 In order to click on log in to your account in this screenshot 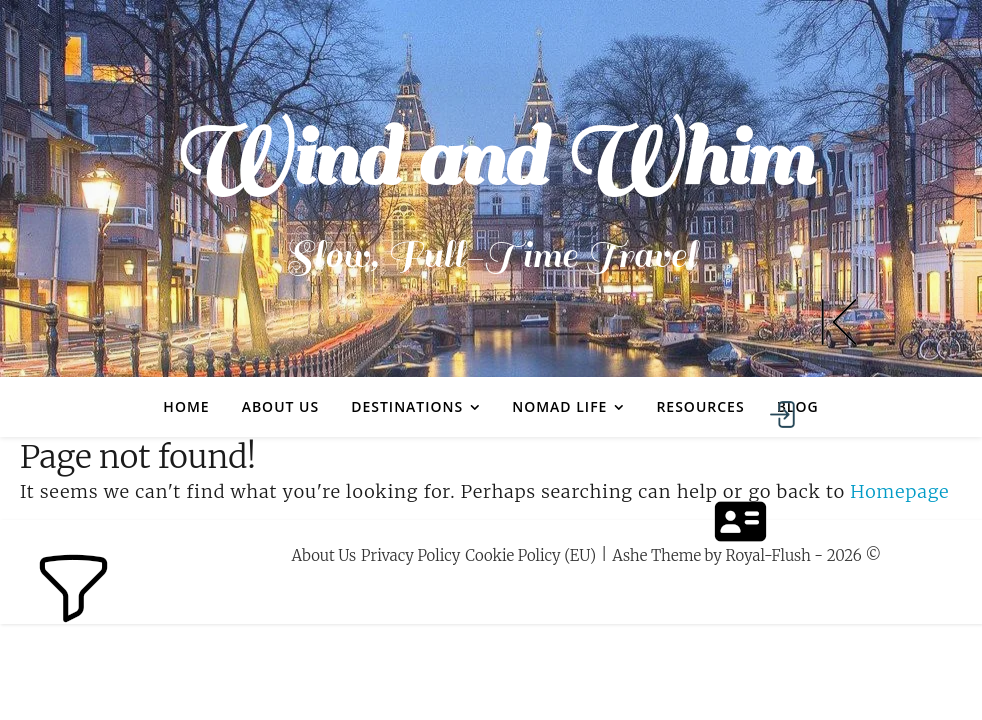, I will do `click(784, 414)`.